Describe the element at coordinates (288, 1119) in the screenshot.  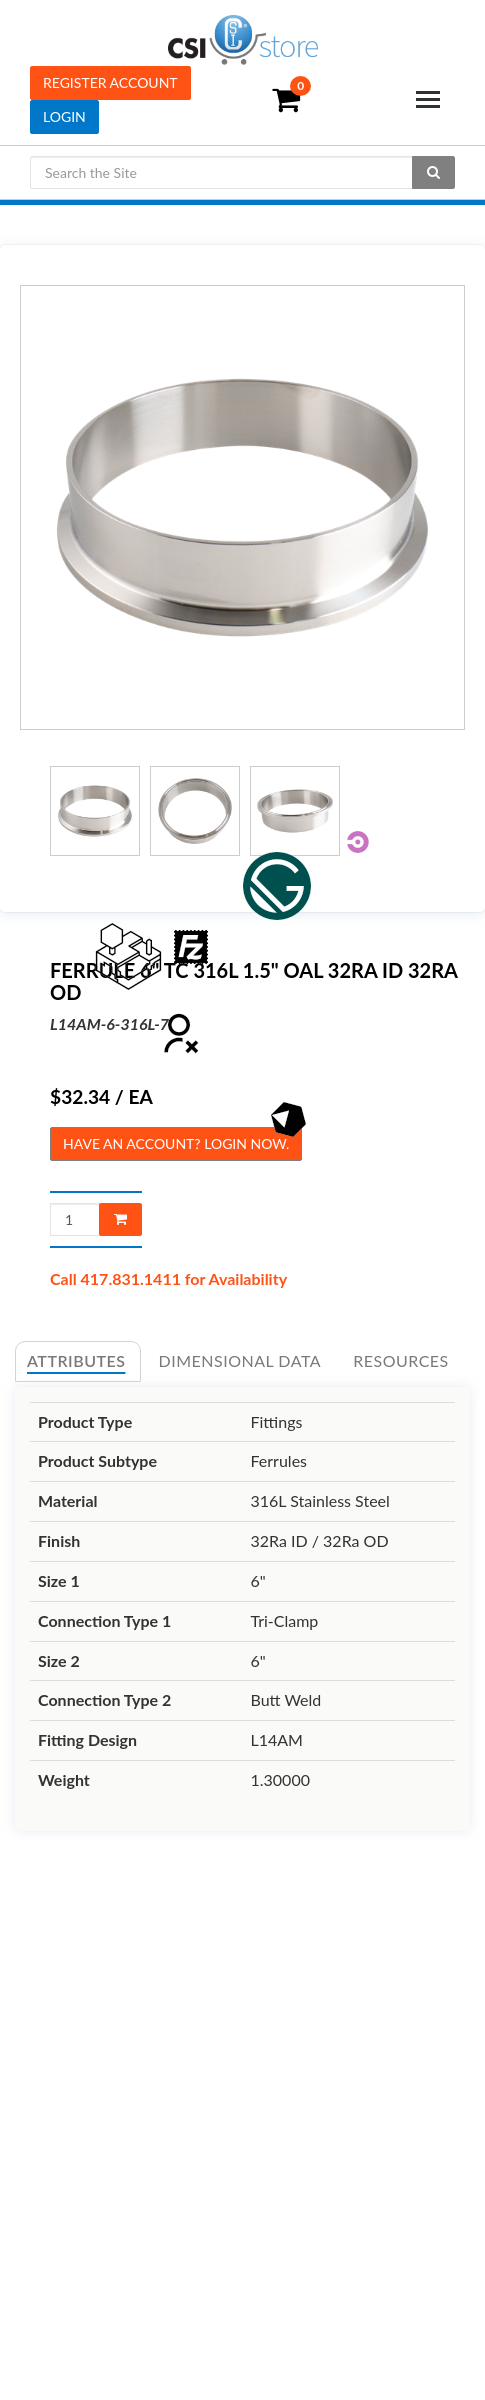
I see `crystal programming language logo` at that location.